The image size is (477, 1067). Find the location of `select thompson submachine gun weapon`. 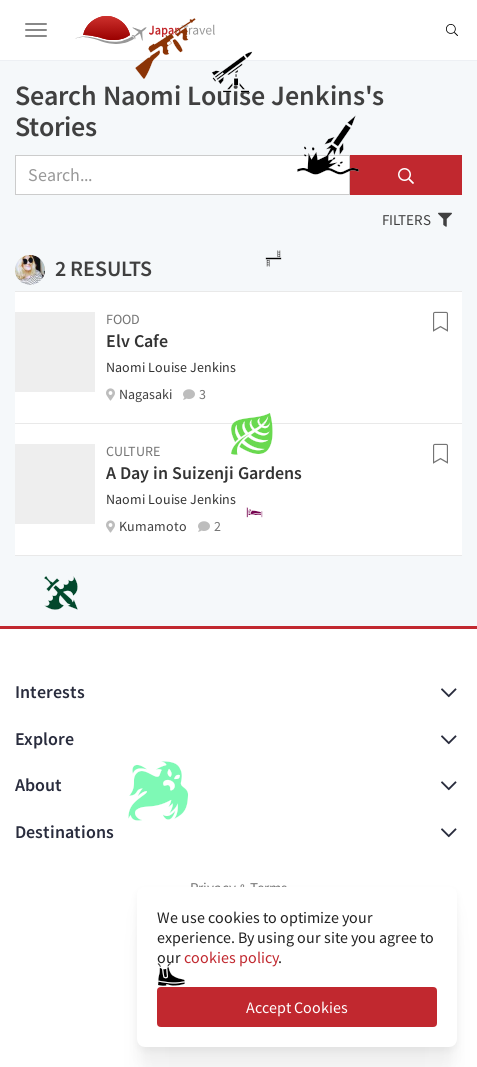

select thompson submachine gun weapon is located at coordinates (165, 48).